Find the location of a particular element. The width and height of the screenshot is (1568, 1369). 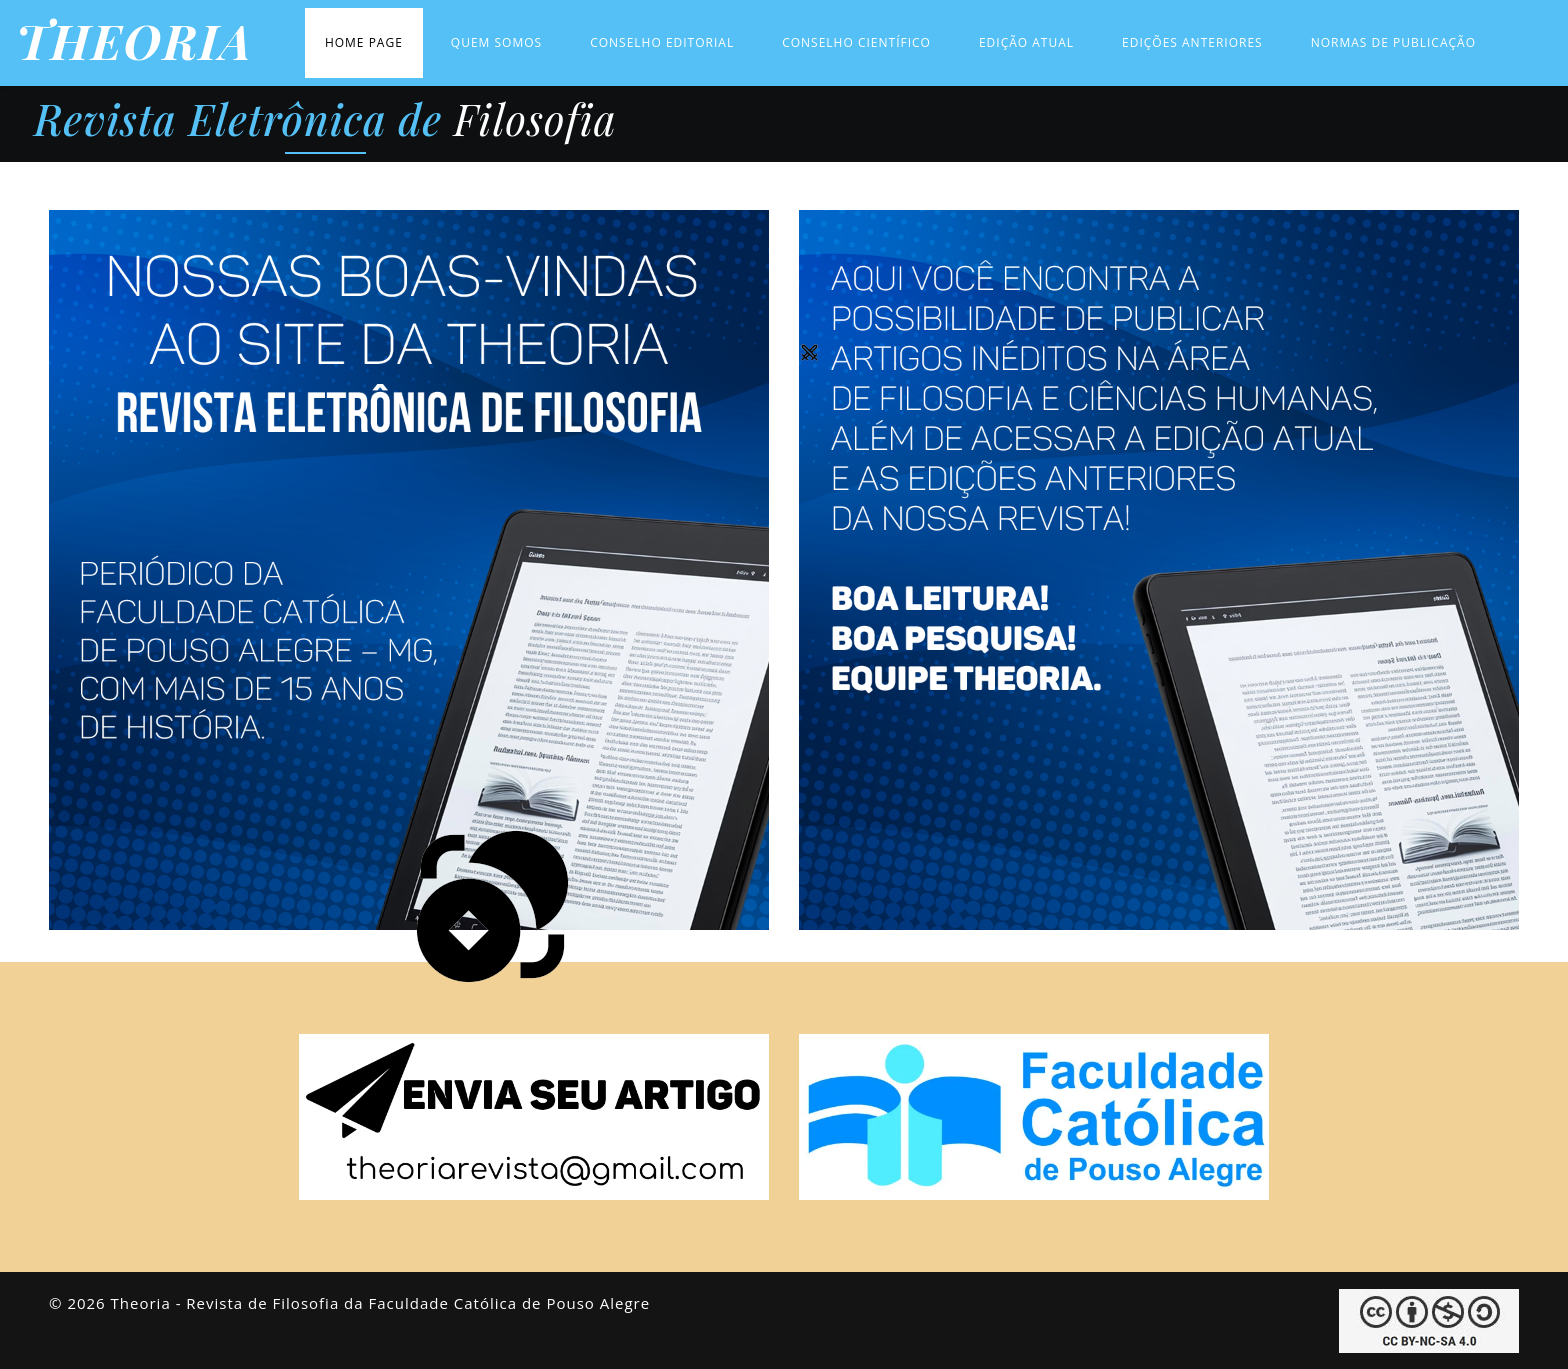

swap or exchange cryptocurrency tokens is located at coordinates (492, 906).